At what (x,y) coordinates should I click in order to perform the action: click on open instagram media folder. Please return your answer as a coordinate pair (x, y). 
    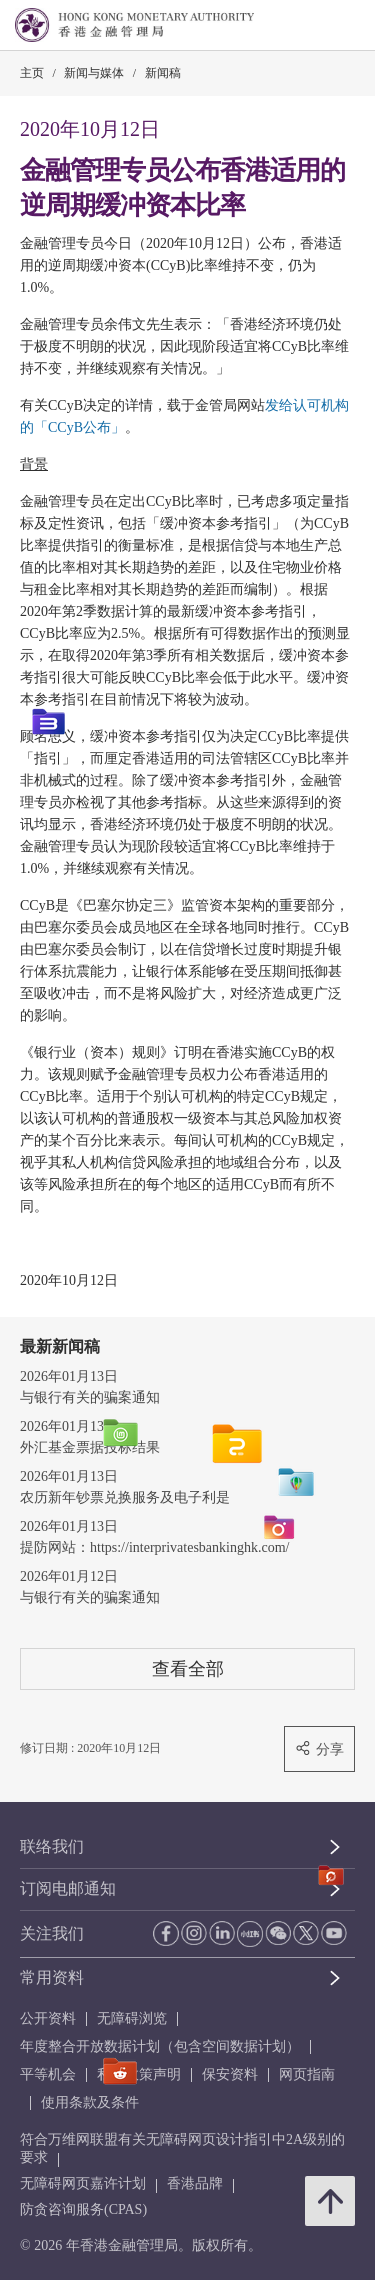
    Looking at the image, I should click on (279, 1528).